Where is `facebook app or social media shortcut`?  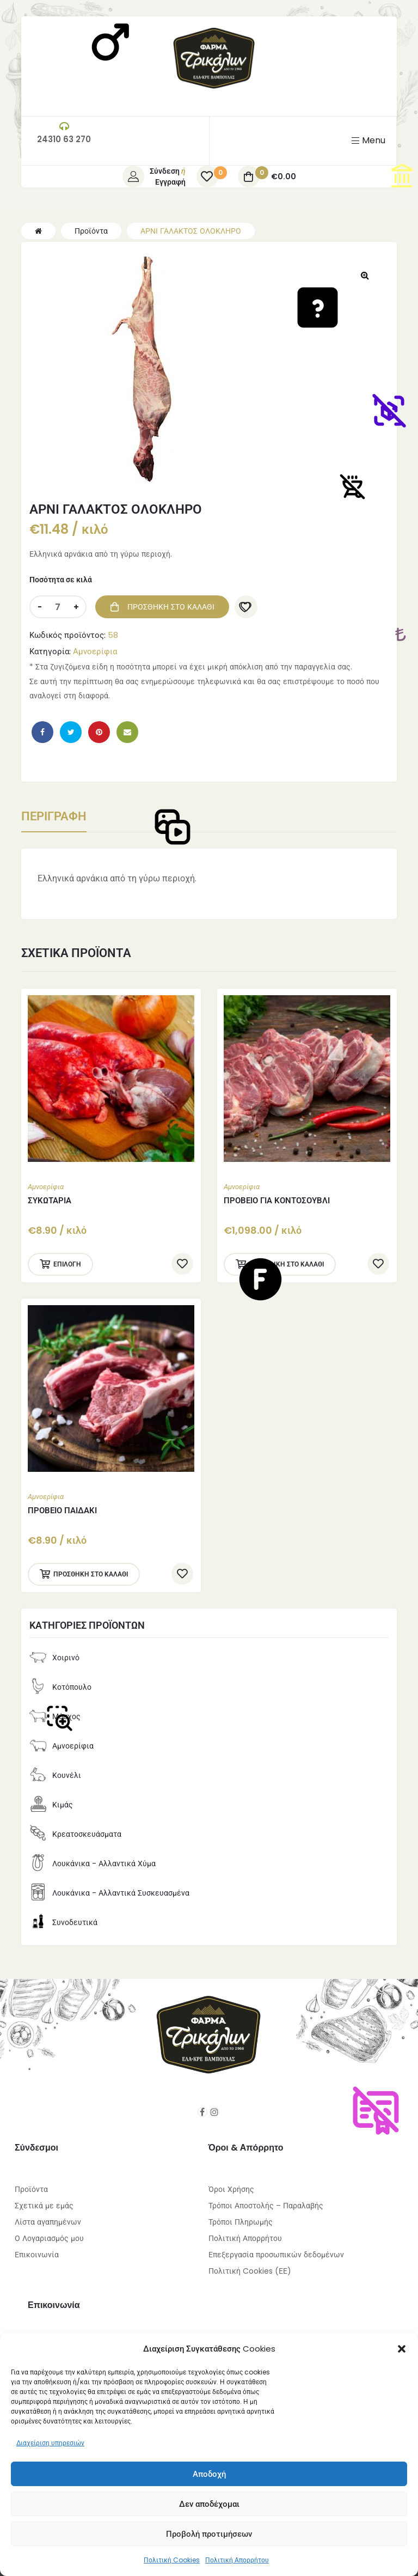 facebook app or social media shortcut is located at coordinates (260, 1279).